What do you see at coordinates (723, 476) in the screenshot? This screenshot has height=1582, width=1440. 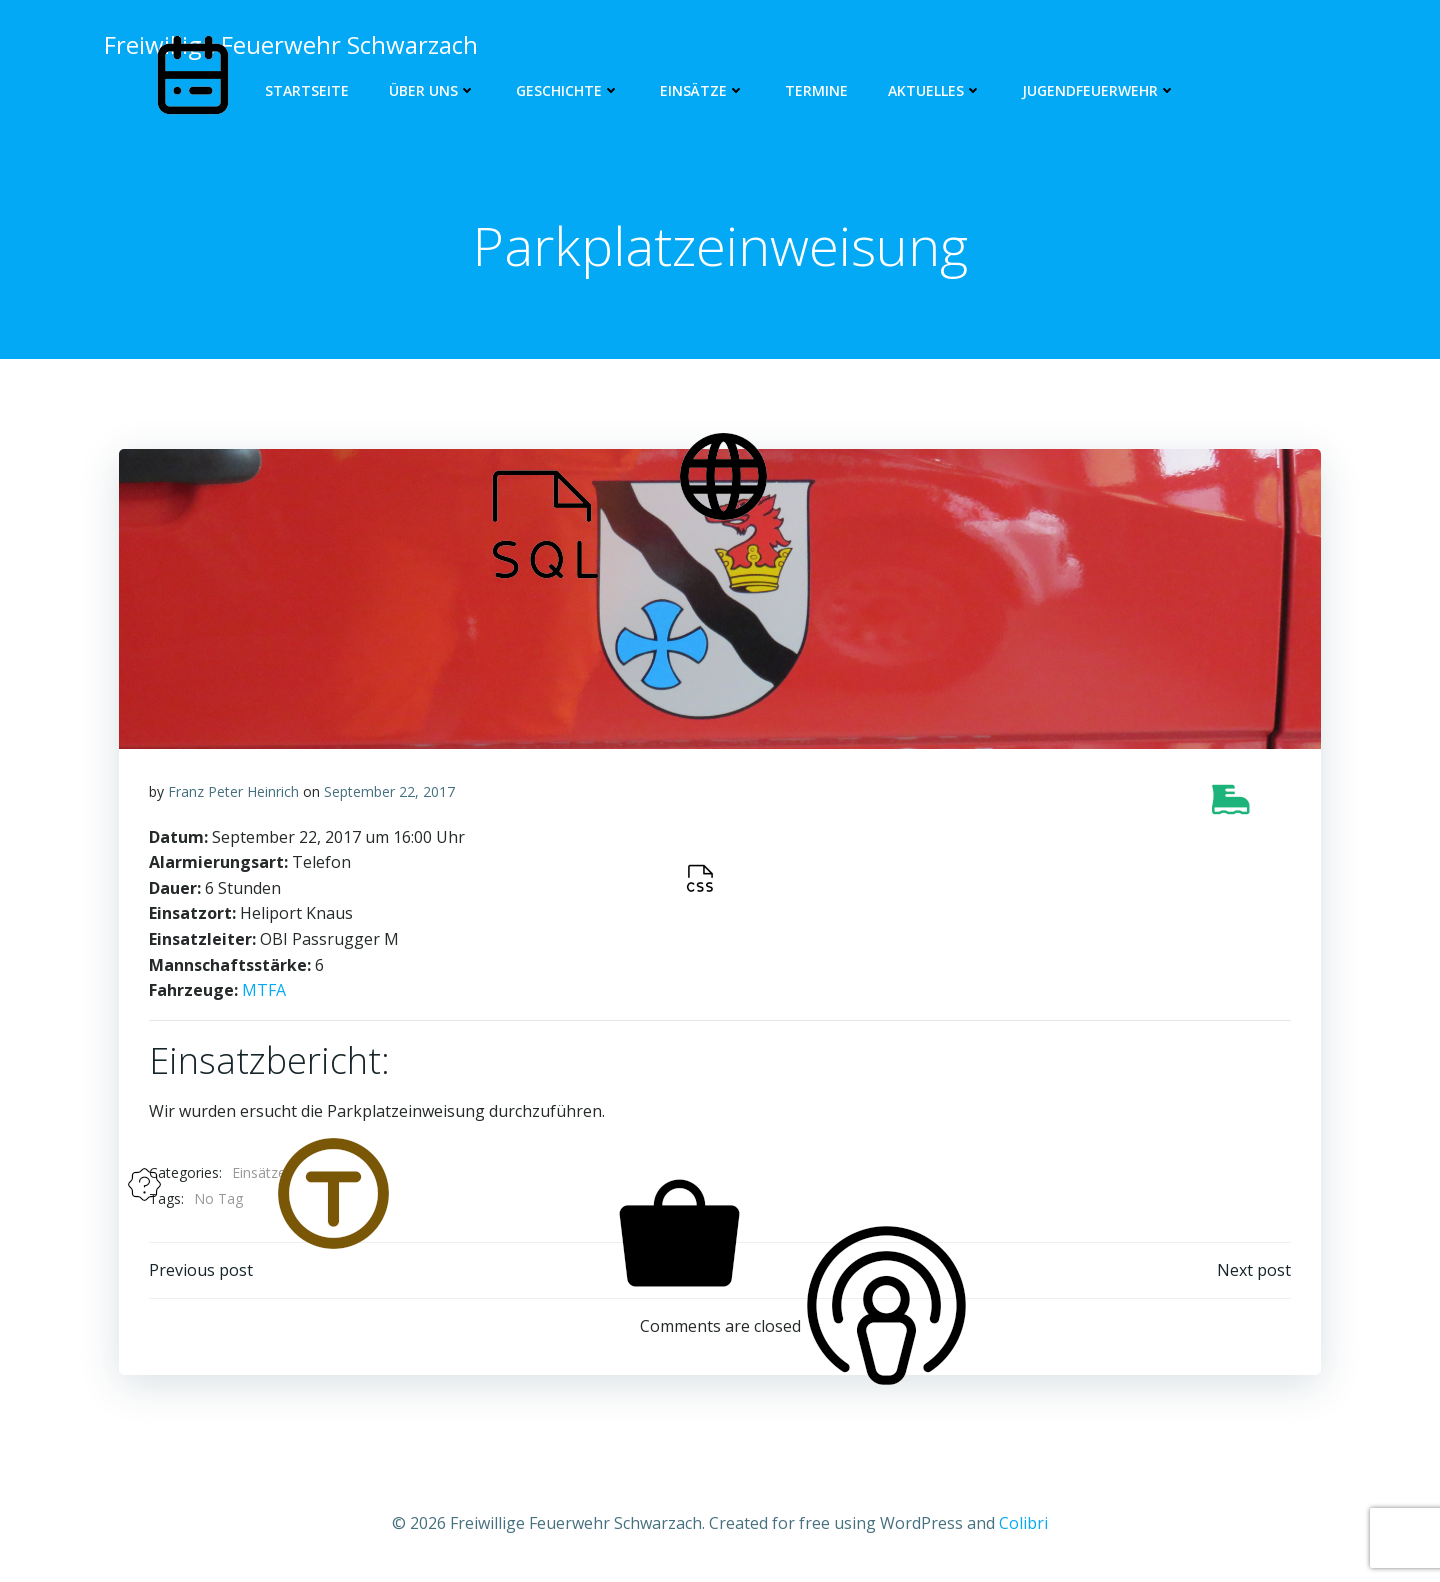 I see `access internet or network settings` at bounding box center [723, 476].